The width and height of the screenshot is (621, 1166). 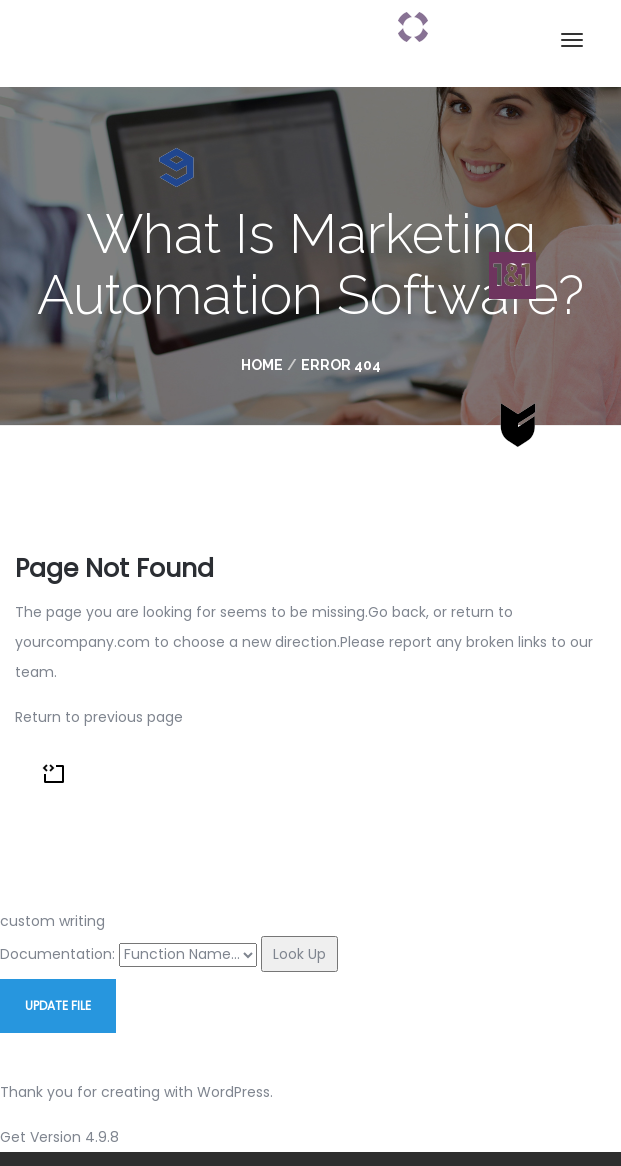 I want to click on insert a code block into the editor, so click(x=54, y=774).